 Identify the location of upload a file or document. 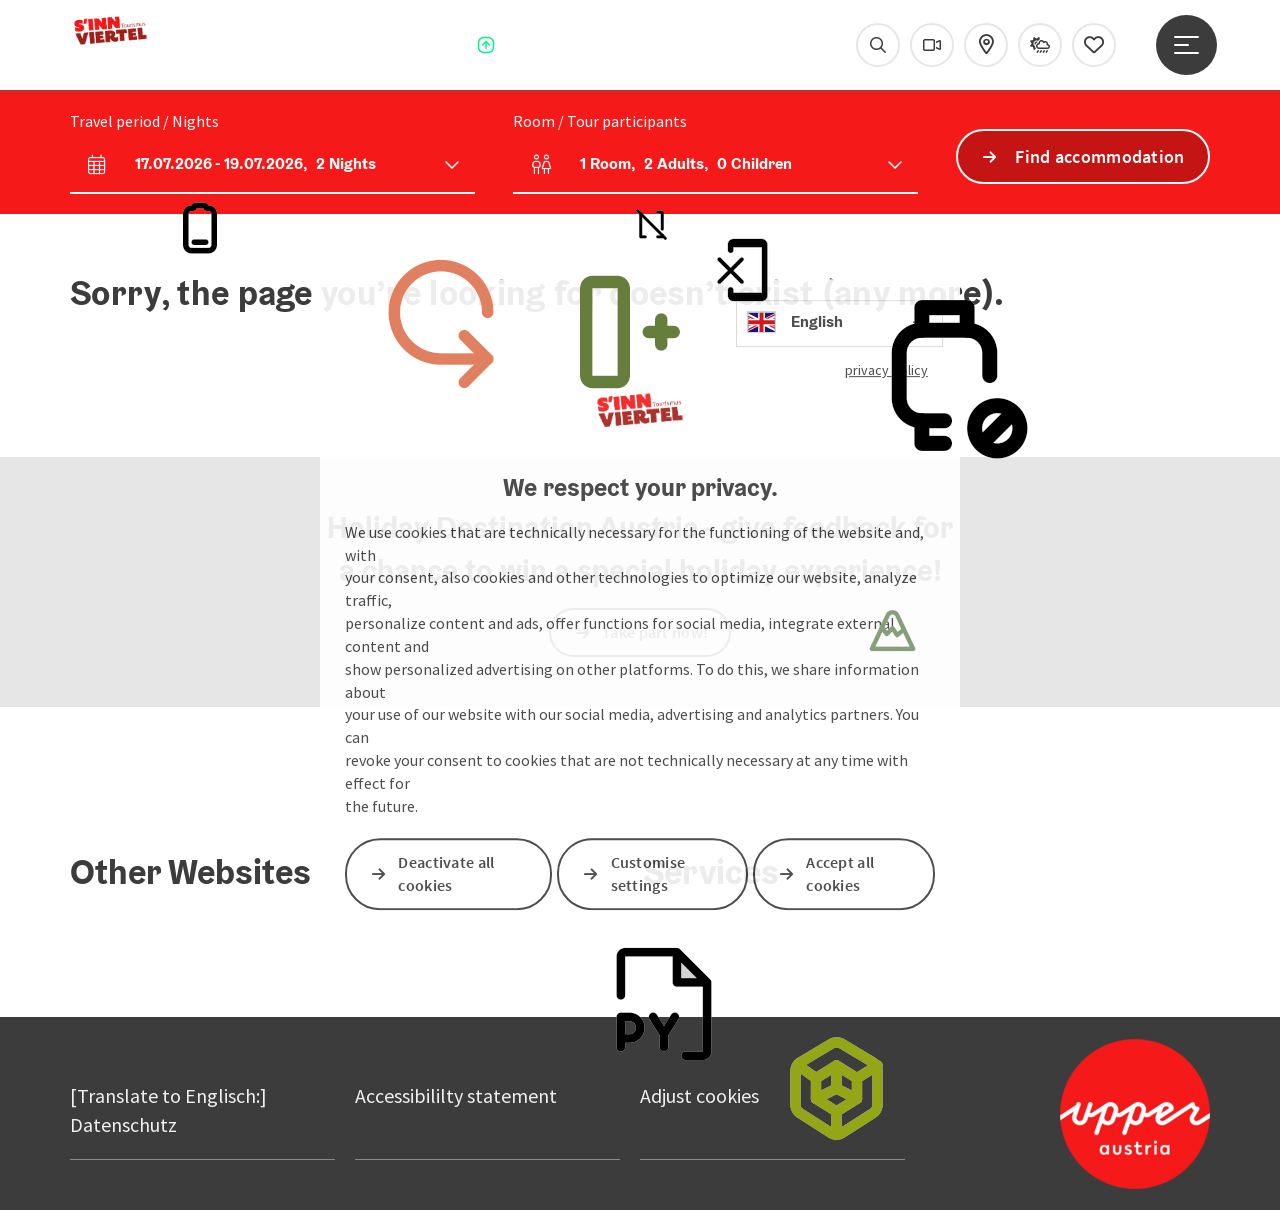
(486, 45).